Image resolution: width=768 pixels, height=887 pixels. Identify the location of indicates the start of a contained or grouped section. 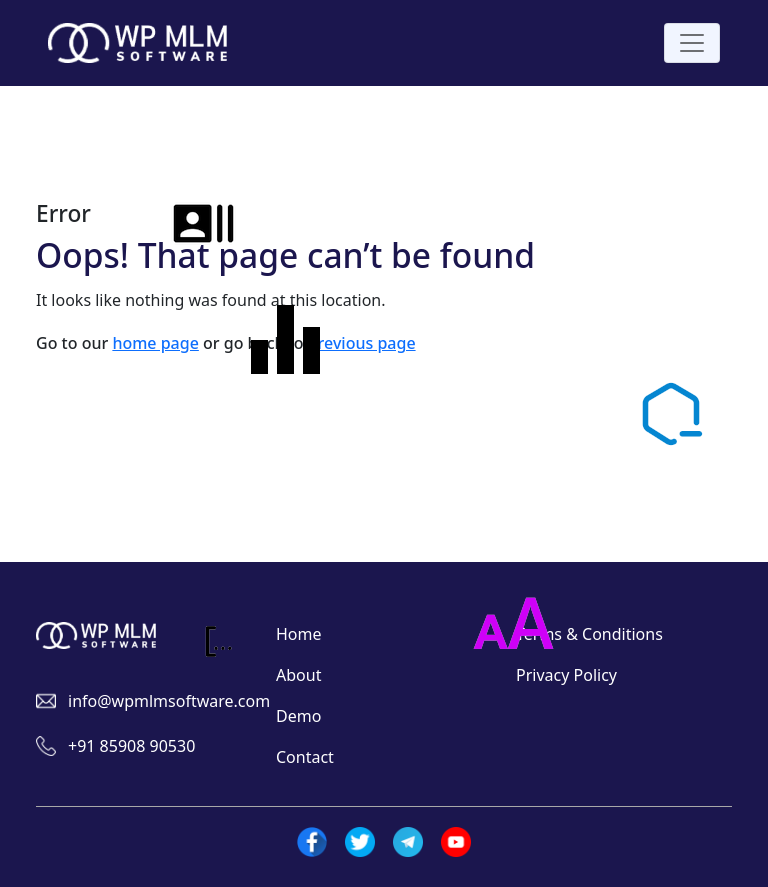
(219, 641).